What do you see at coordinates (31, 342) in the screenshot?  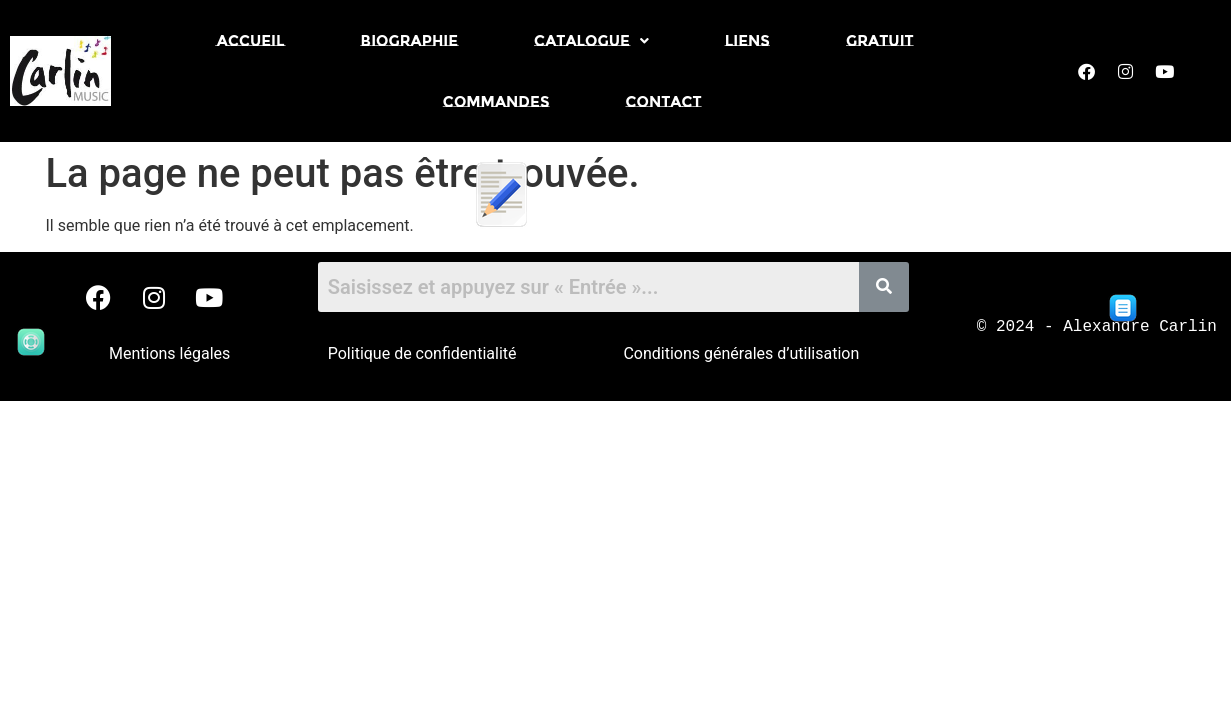 I see `open the help center` at bounding box center [31, 342].